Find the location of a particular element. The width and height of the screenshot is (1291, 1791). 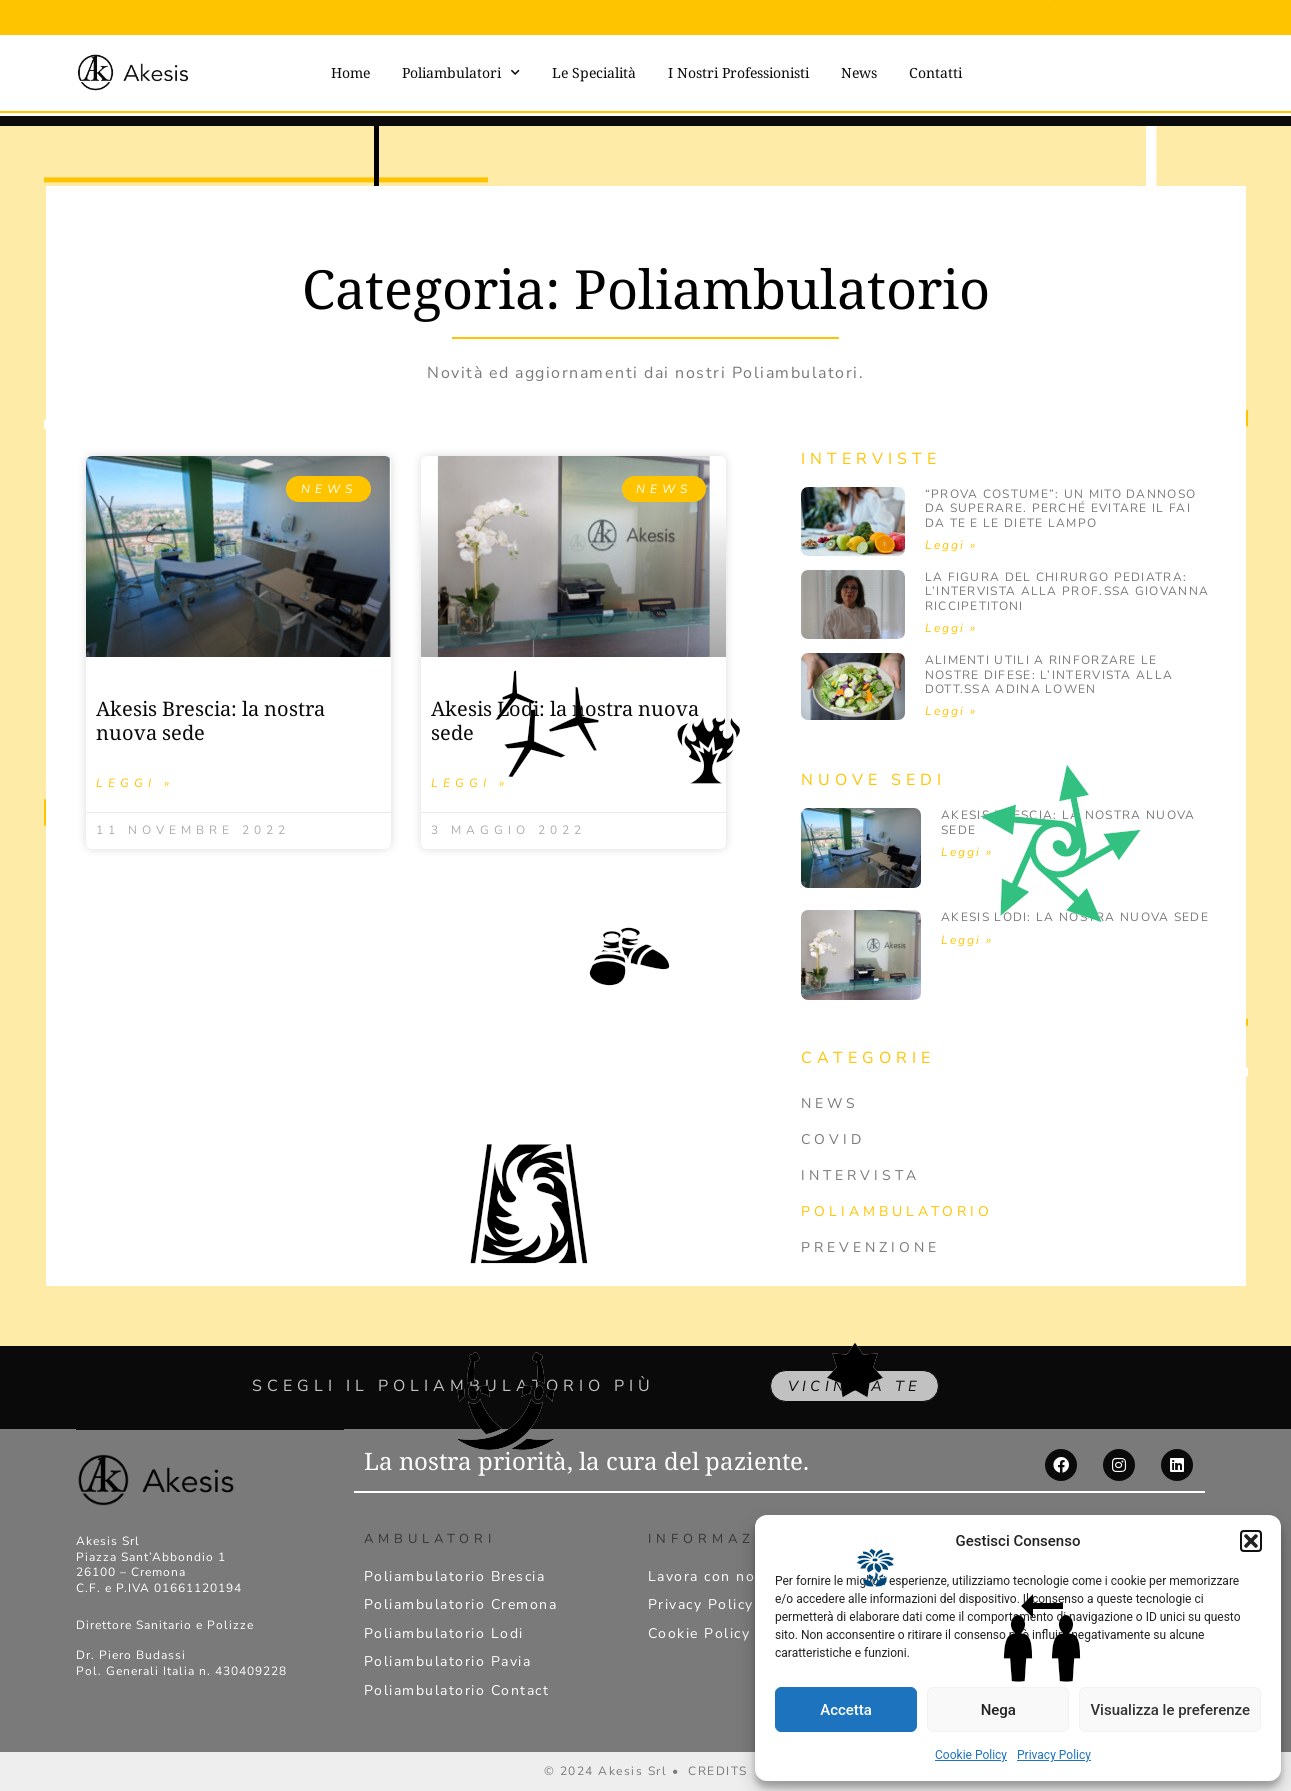

sonic the hedgehog character or game reference is located at coordinates (629, 956).